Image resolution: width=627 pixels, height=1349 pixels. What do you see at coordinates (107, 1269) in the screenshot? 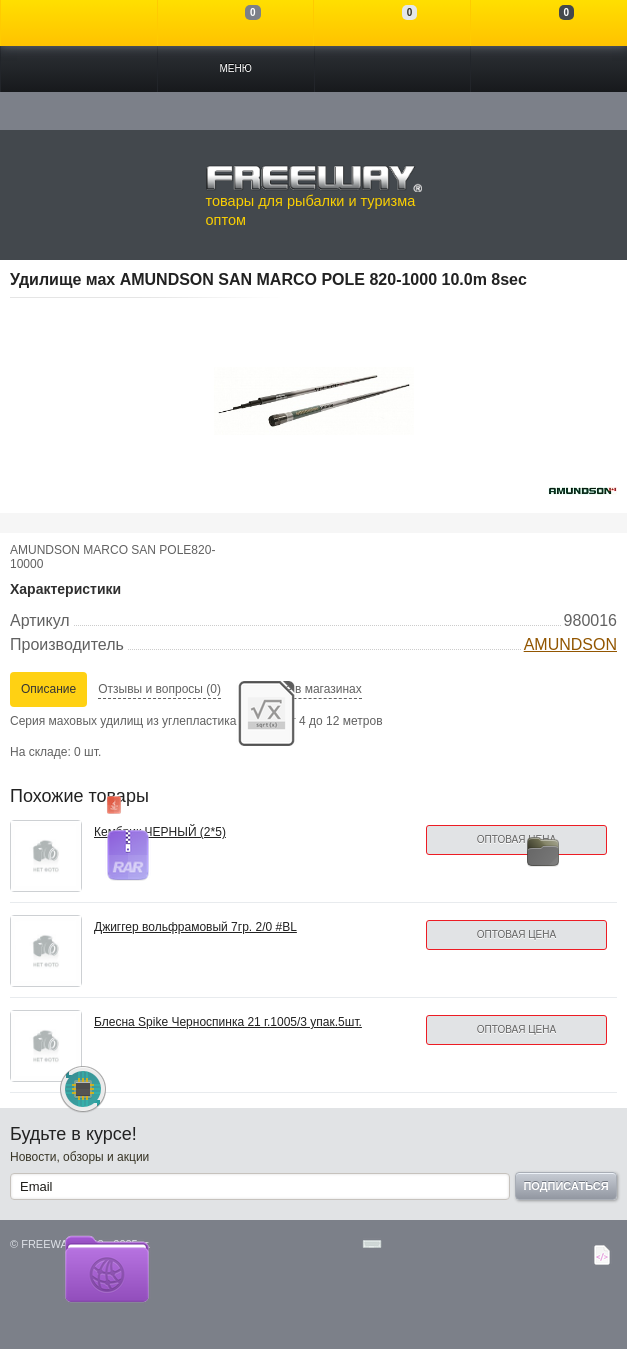
I see `folder containing html or web development files` at bounding box center [107, 1269].